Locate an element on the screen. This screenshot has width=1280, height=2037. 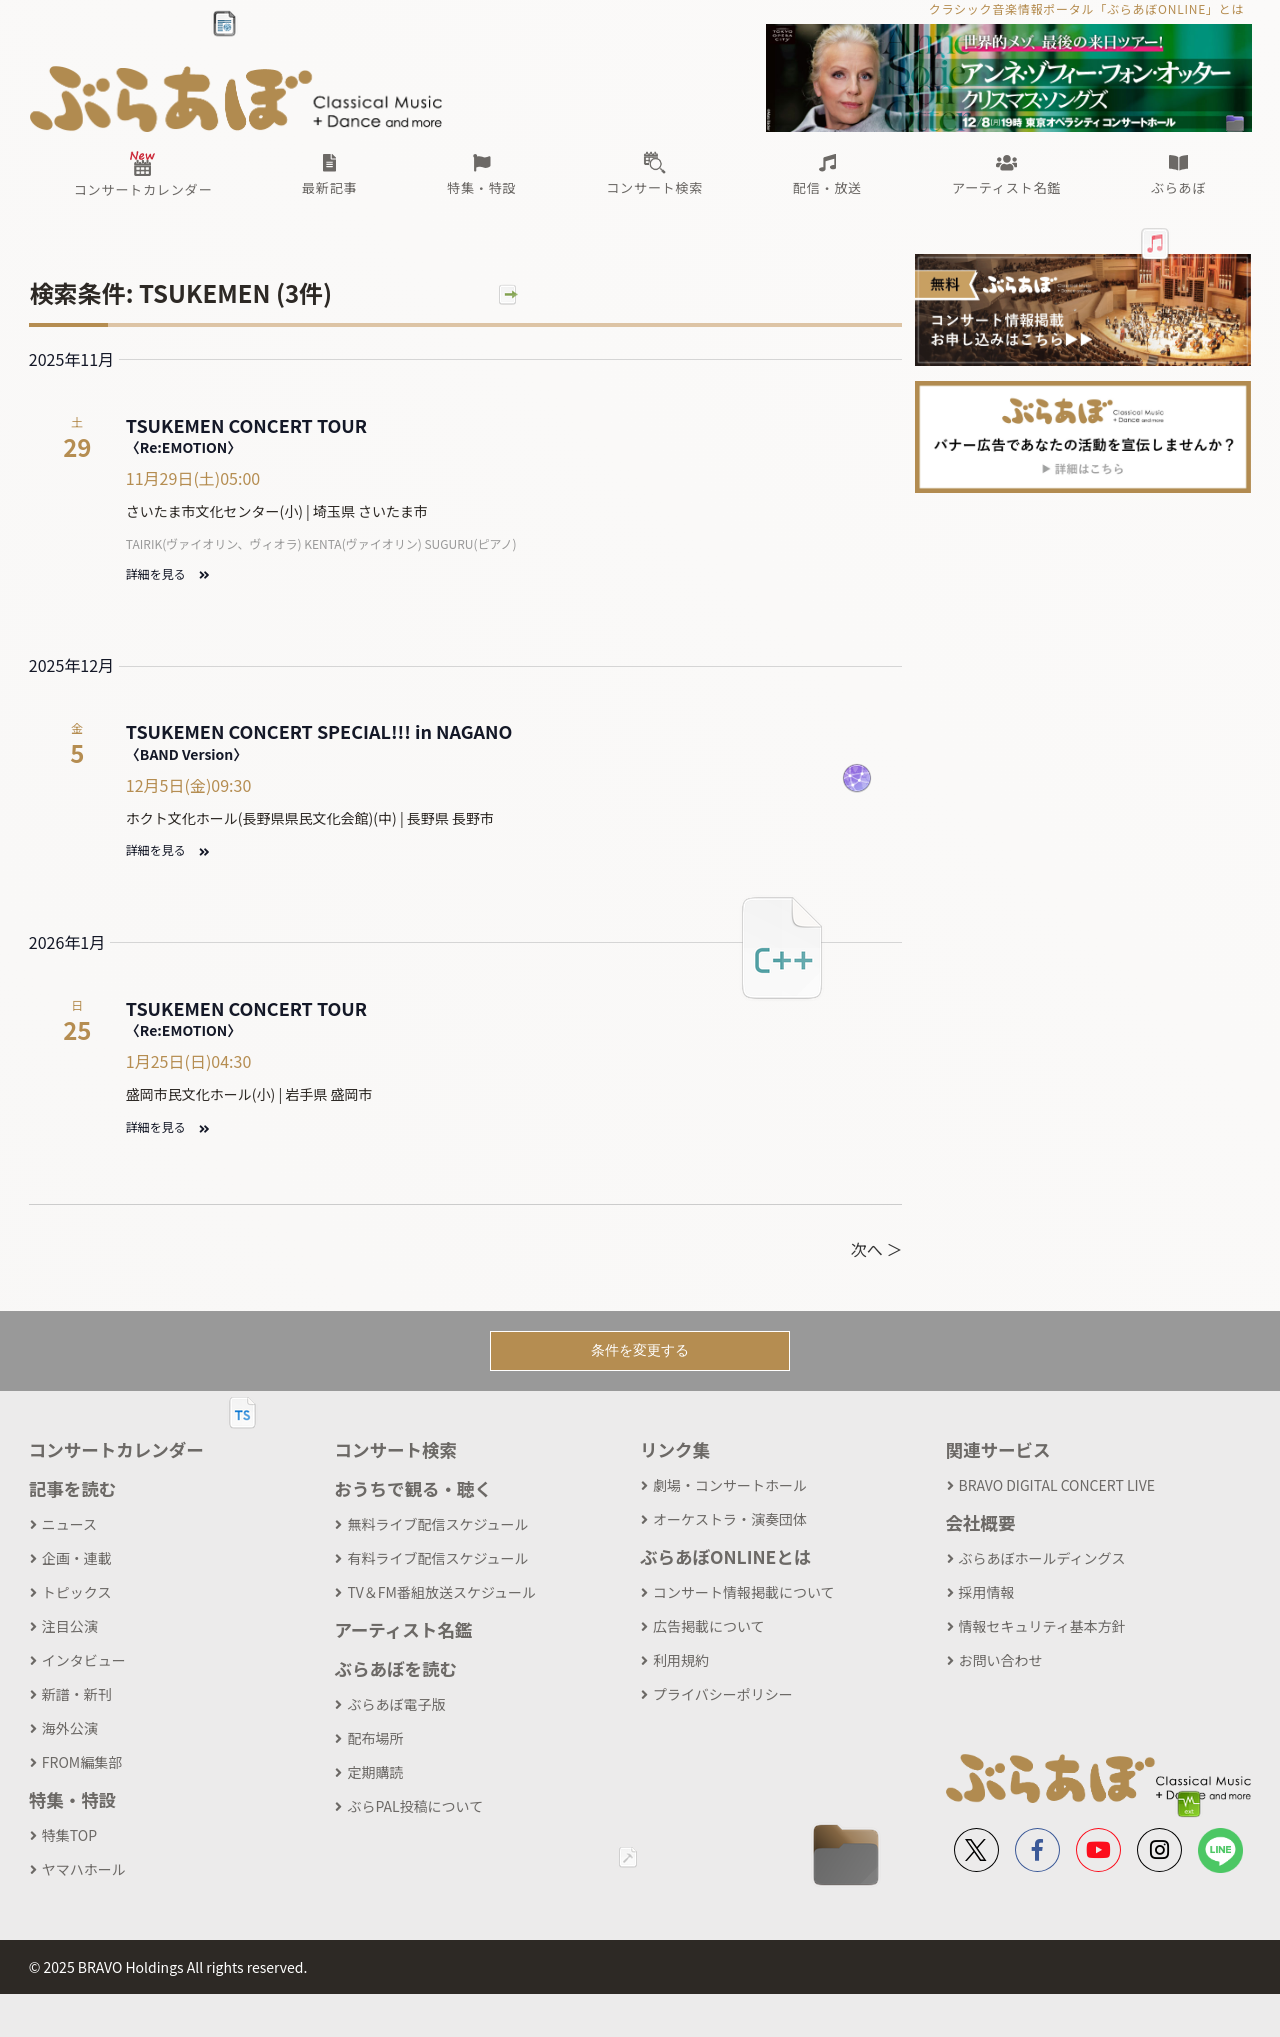
a C++ source code file is located at coordinates (782, 948).